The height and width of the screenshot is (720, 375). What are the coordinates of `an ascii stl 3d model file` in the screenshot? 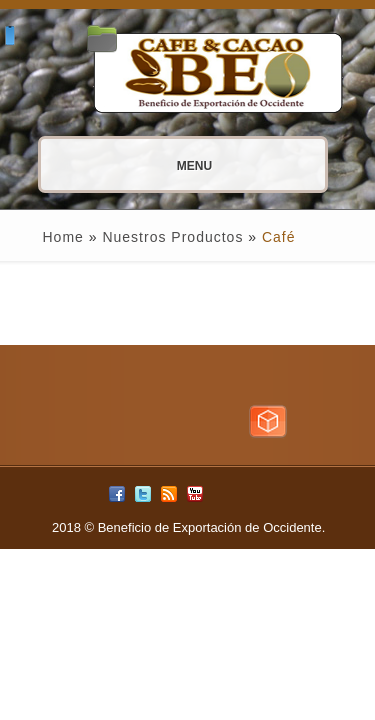 It's located at (268, 420).